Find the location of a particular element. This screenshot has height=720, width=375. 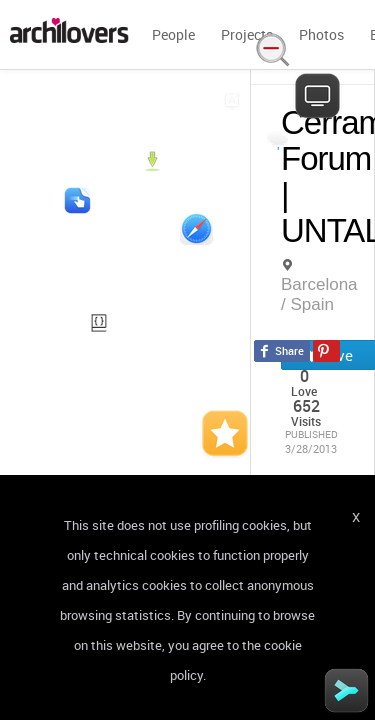

open Safari web browser is located at coordinates (196, 228).